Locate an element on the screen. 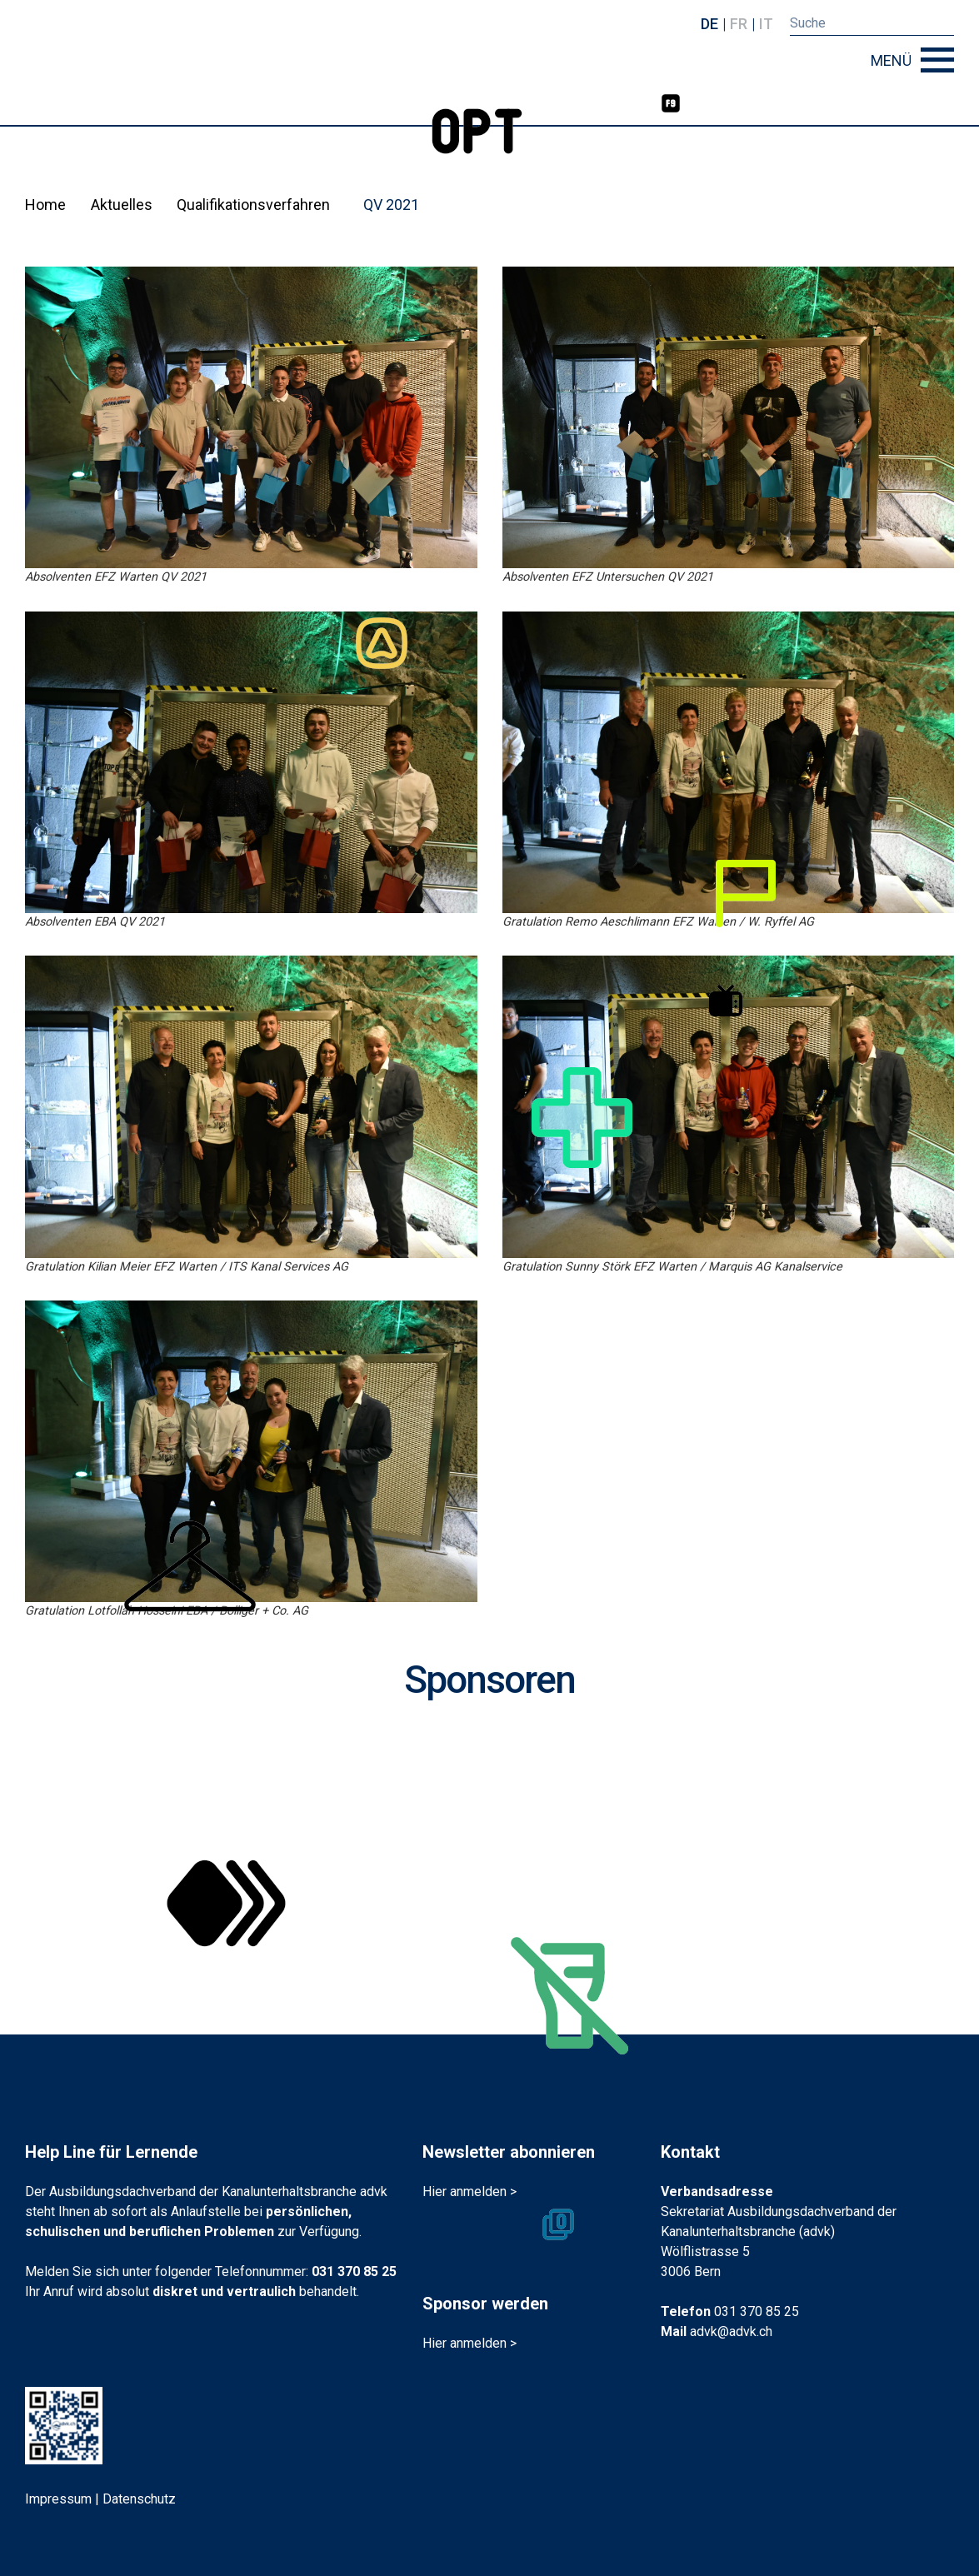 The image size is (979, 2576). no alcohol allowed is located at coordinates (569, 1995).